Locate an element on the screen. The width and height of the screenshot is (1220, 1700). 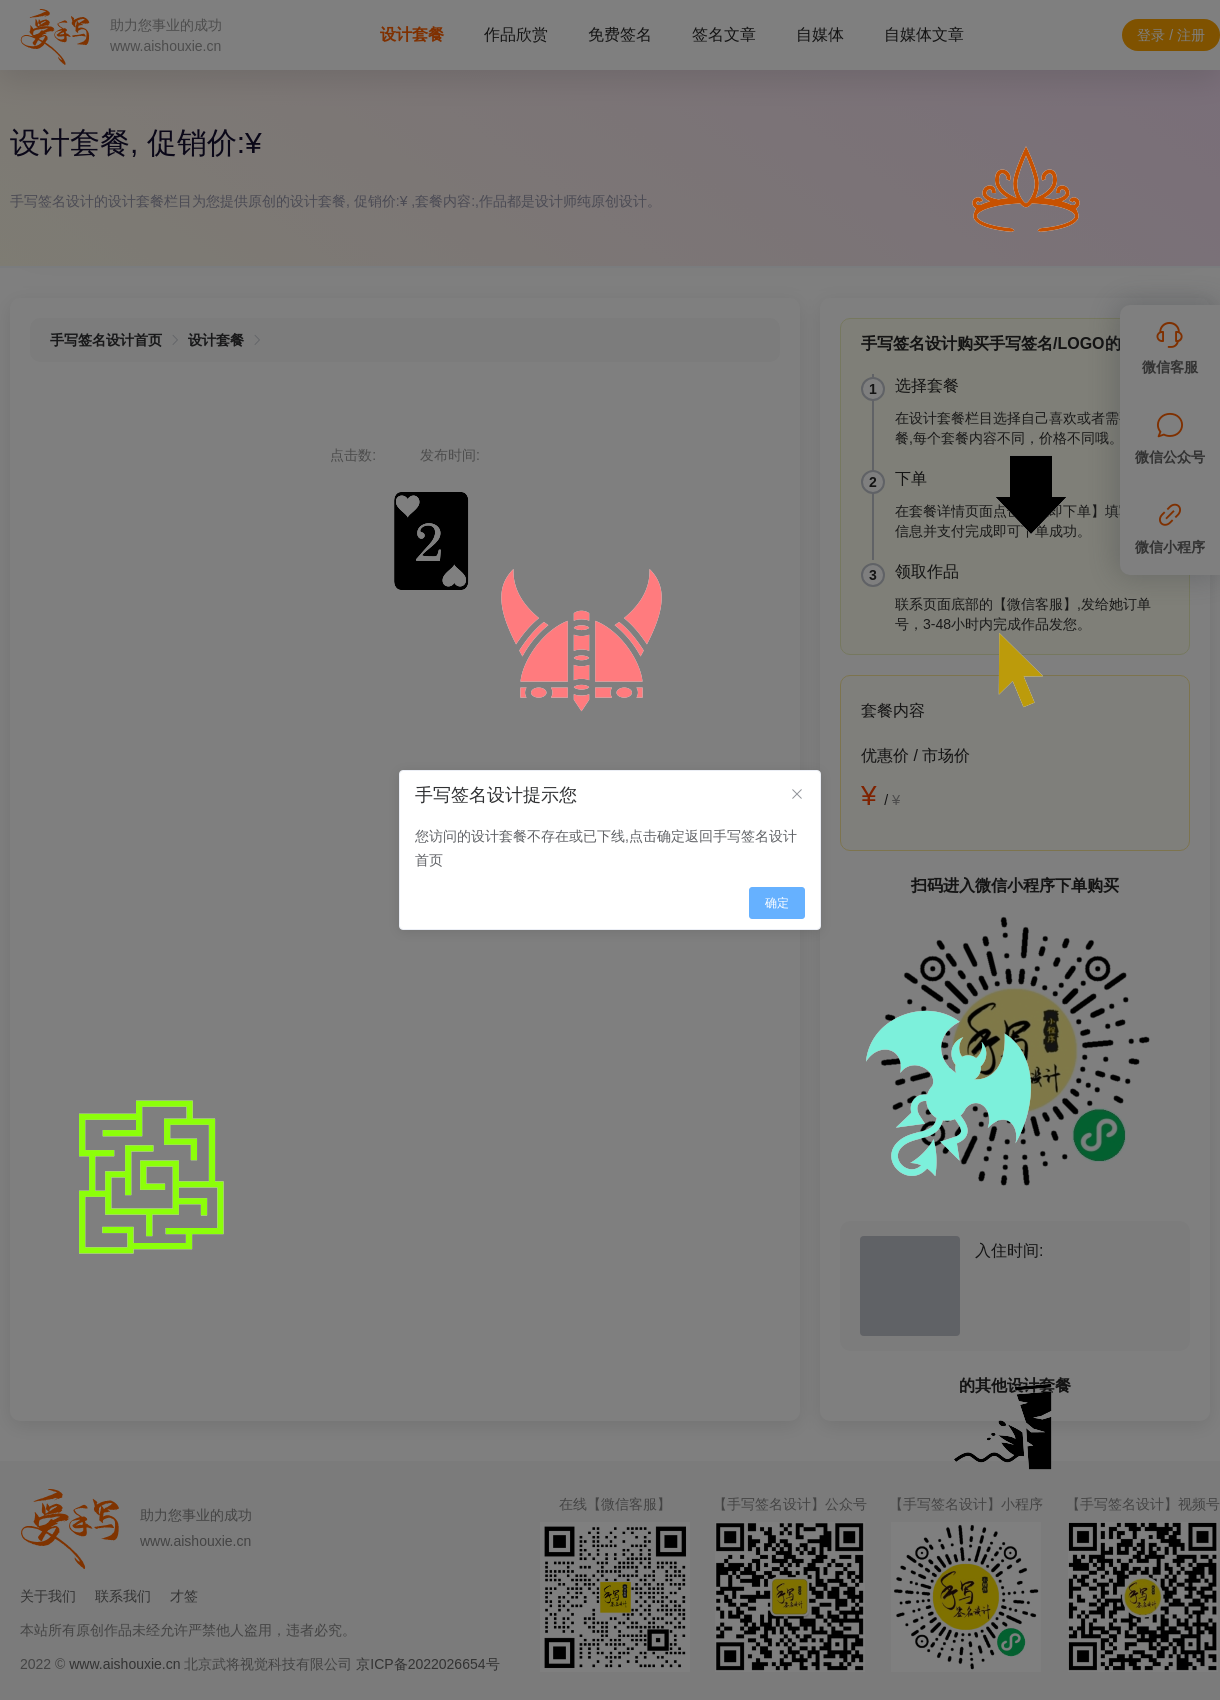
download a file or content is located at coordinates (1031, 495).